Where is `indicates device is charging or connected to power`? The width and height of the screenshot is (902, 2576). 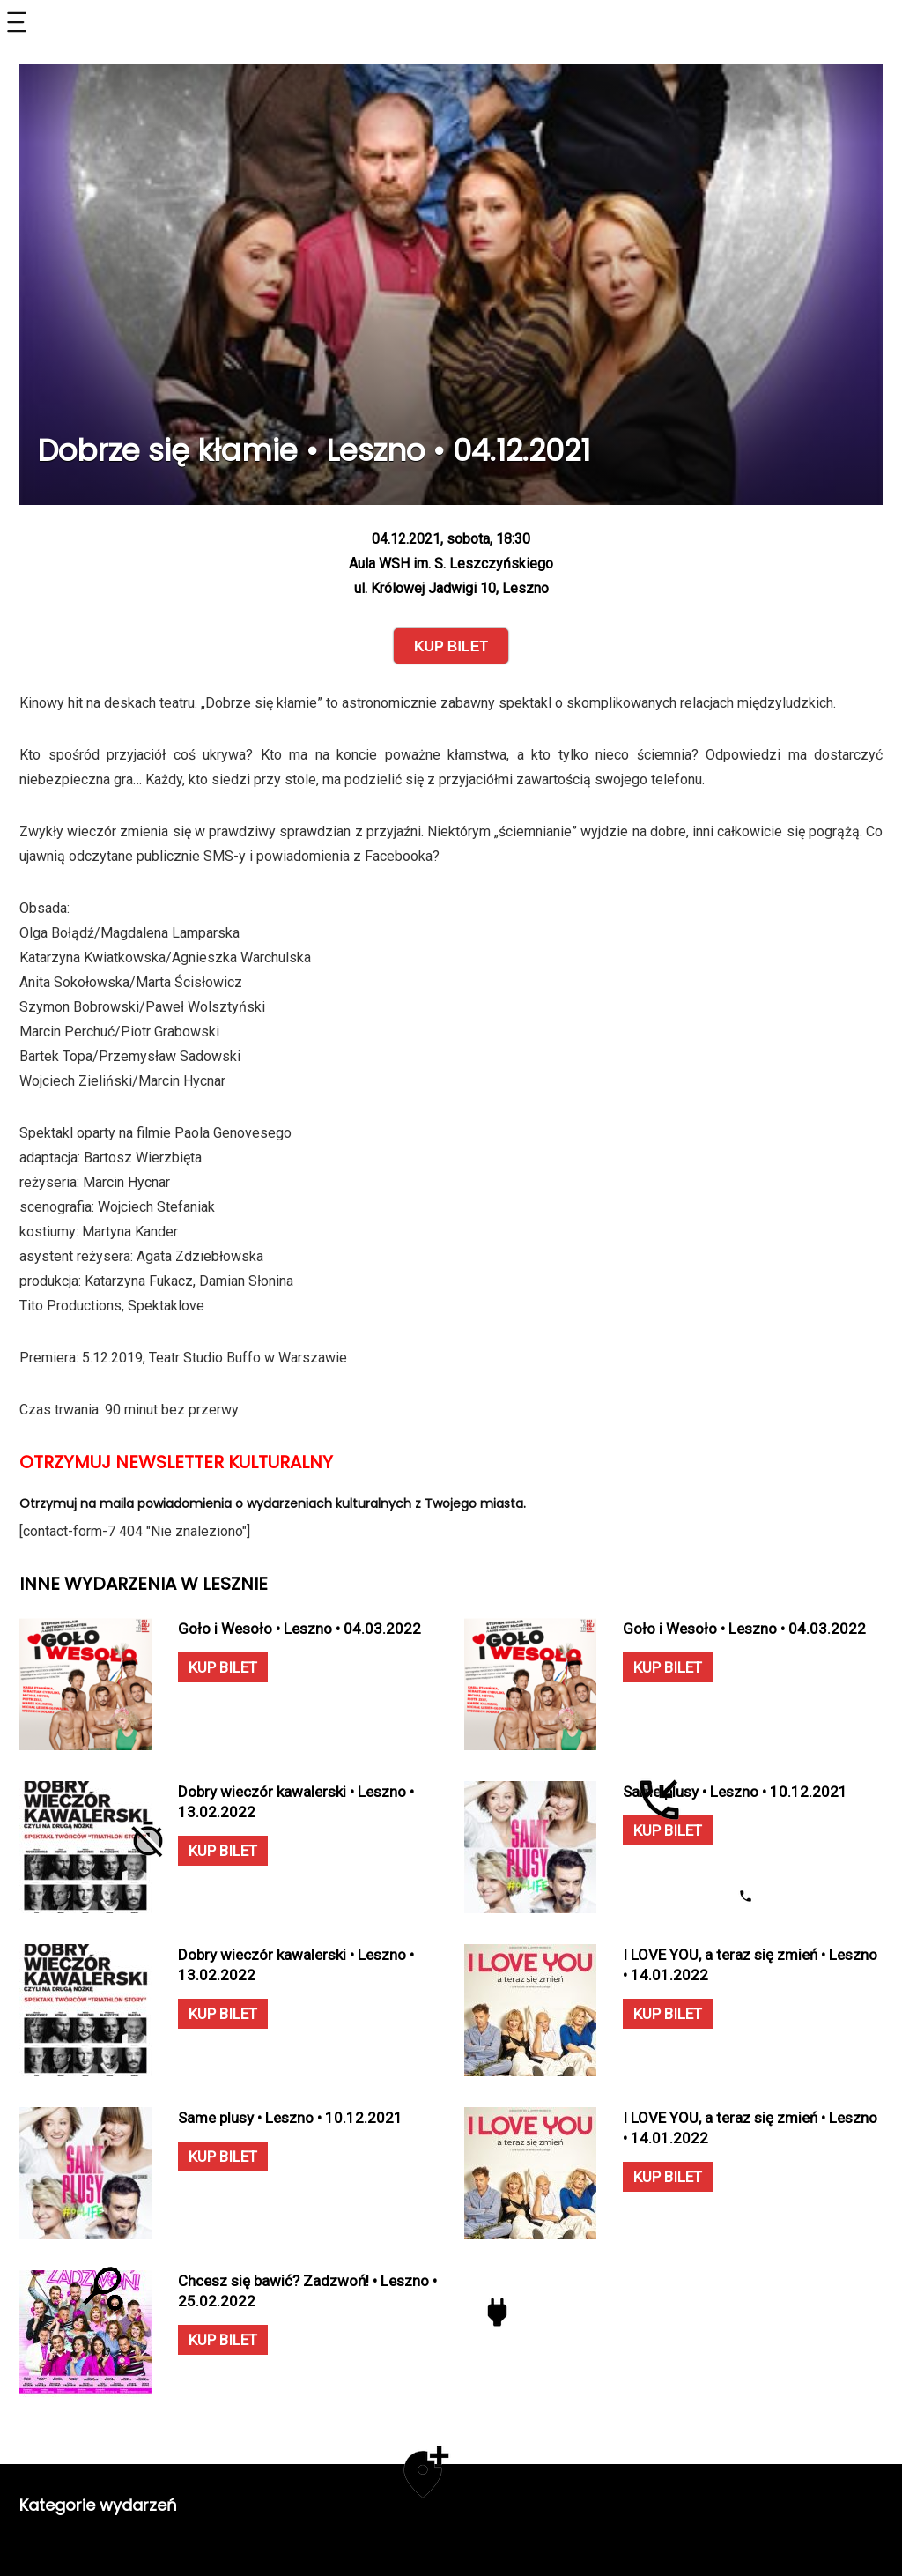
indicates device is charging or connected to power is located at coordinates (497, 2312).